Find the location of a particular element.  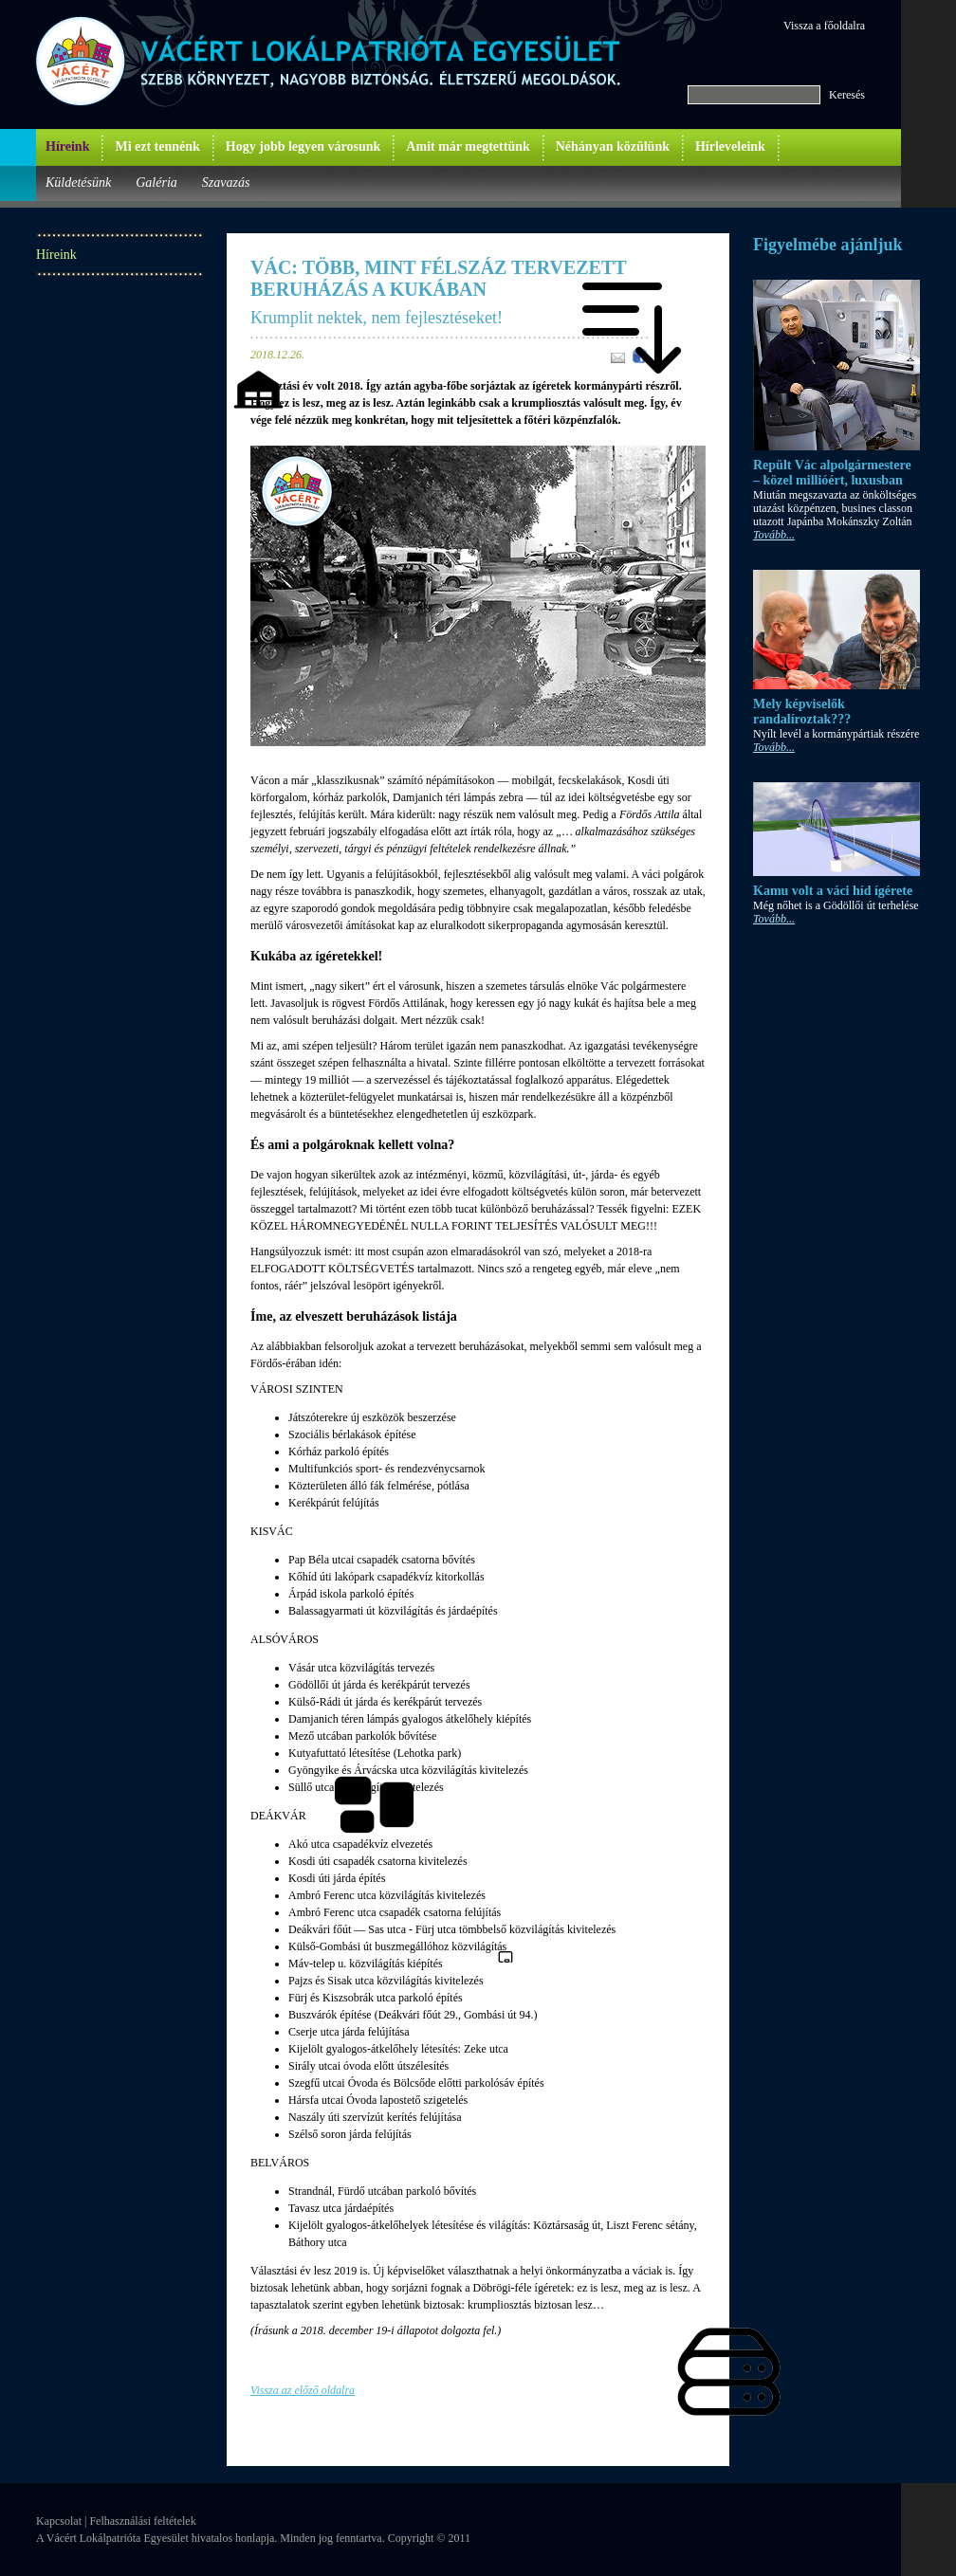

access settings or preferences is located at coordinates (341, 514).